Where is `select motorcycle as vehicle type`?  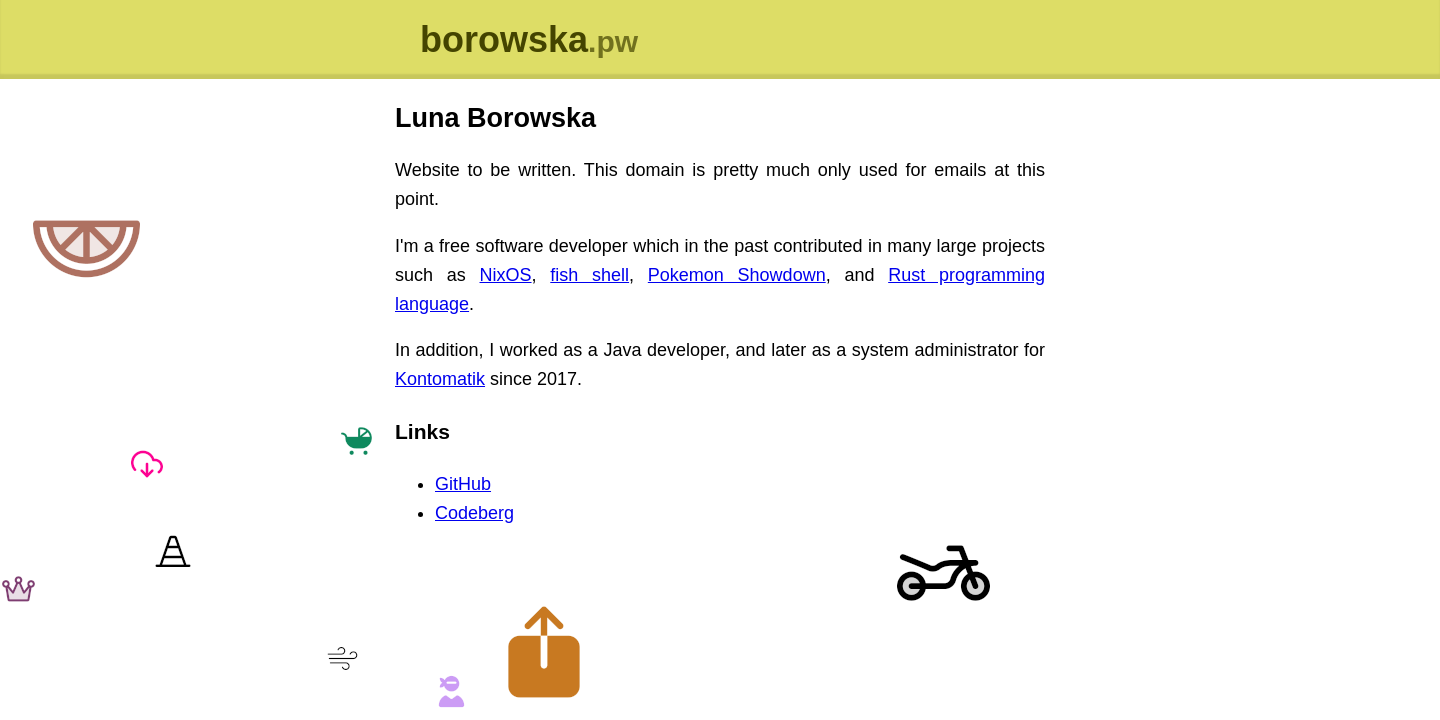
select motorcycle as vehicle type is located at coordinates (943, 574).